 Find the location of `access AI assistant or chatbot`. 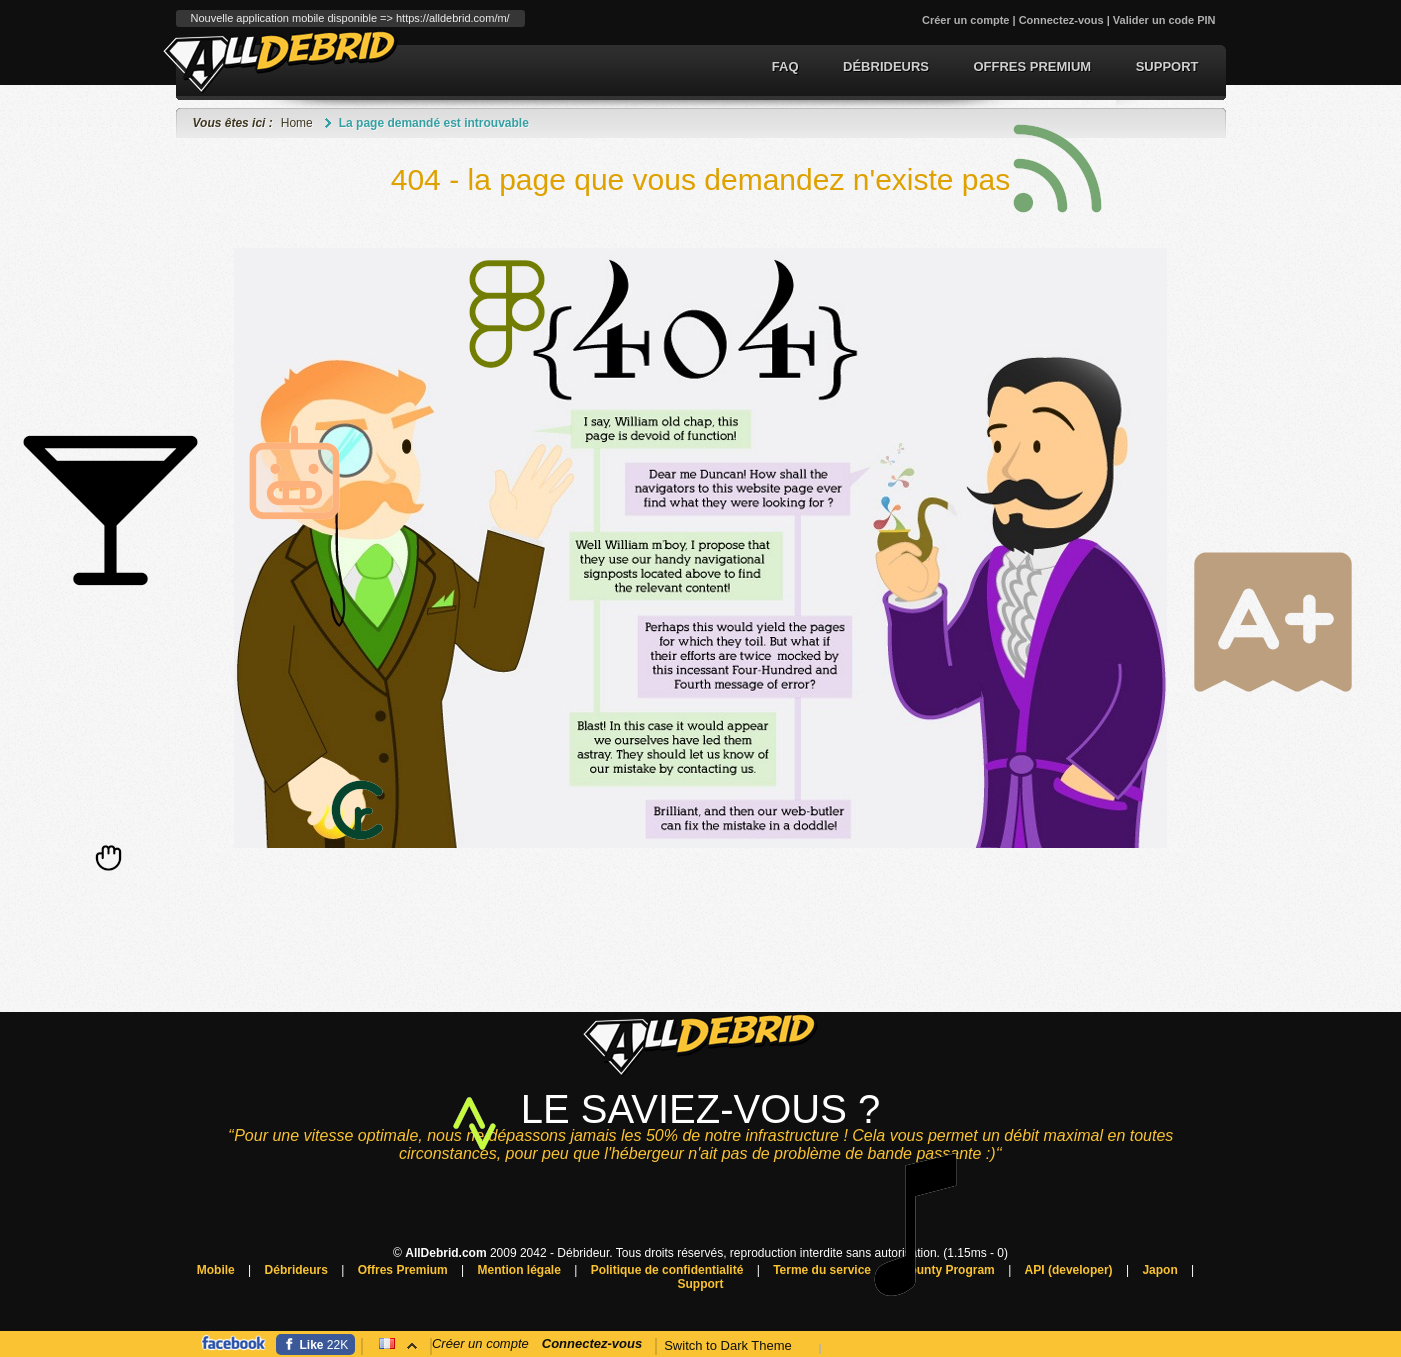

access AI assistant or chatbot is located at coordinates (294, 477).